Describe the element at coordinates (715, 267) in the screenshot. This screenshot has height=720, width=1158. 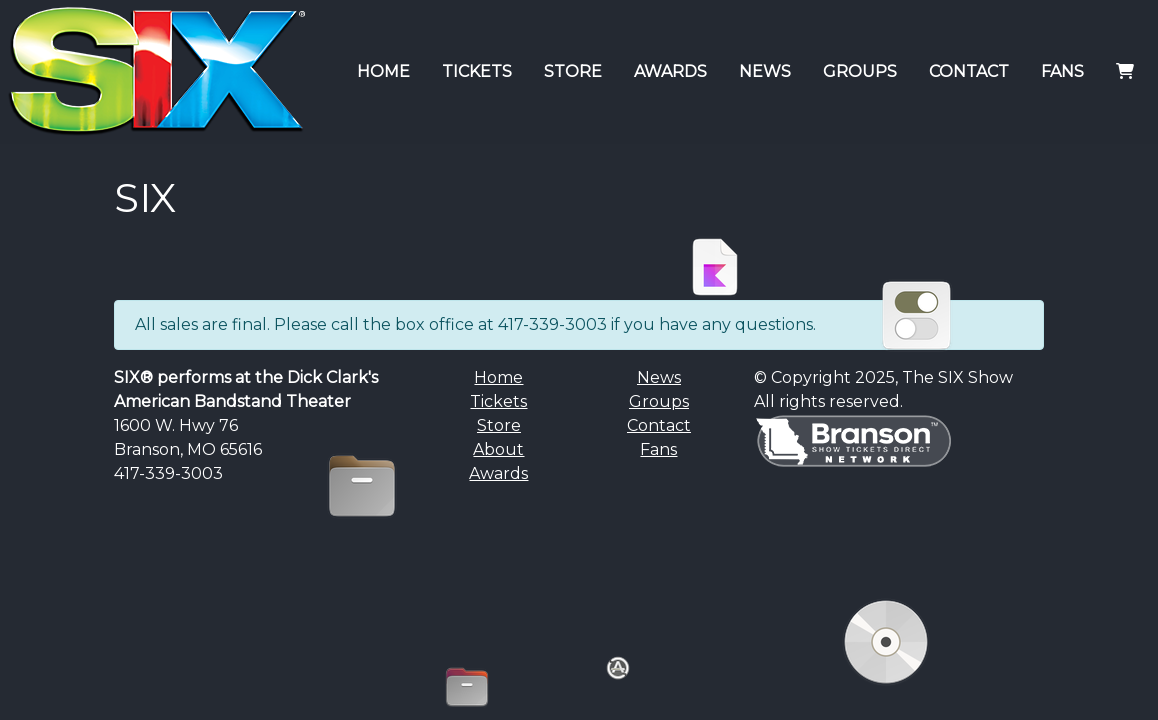
I see `a kotlin source code file` at that location.